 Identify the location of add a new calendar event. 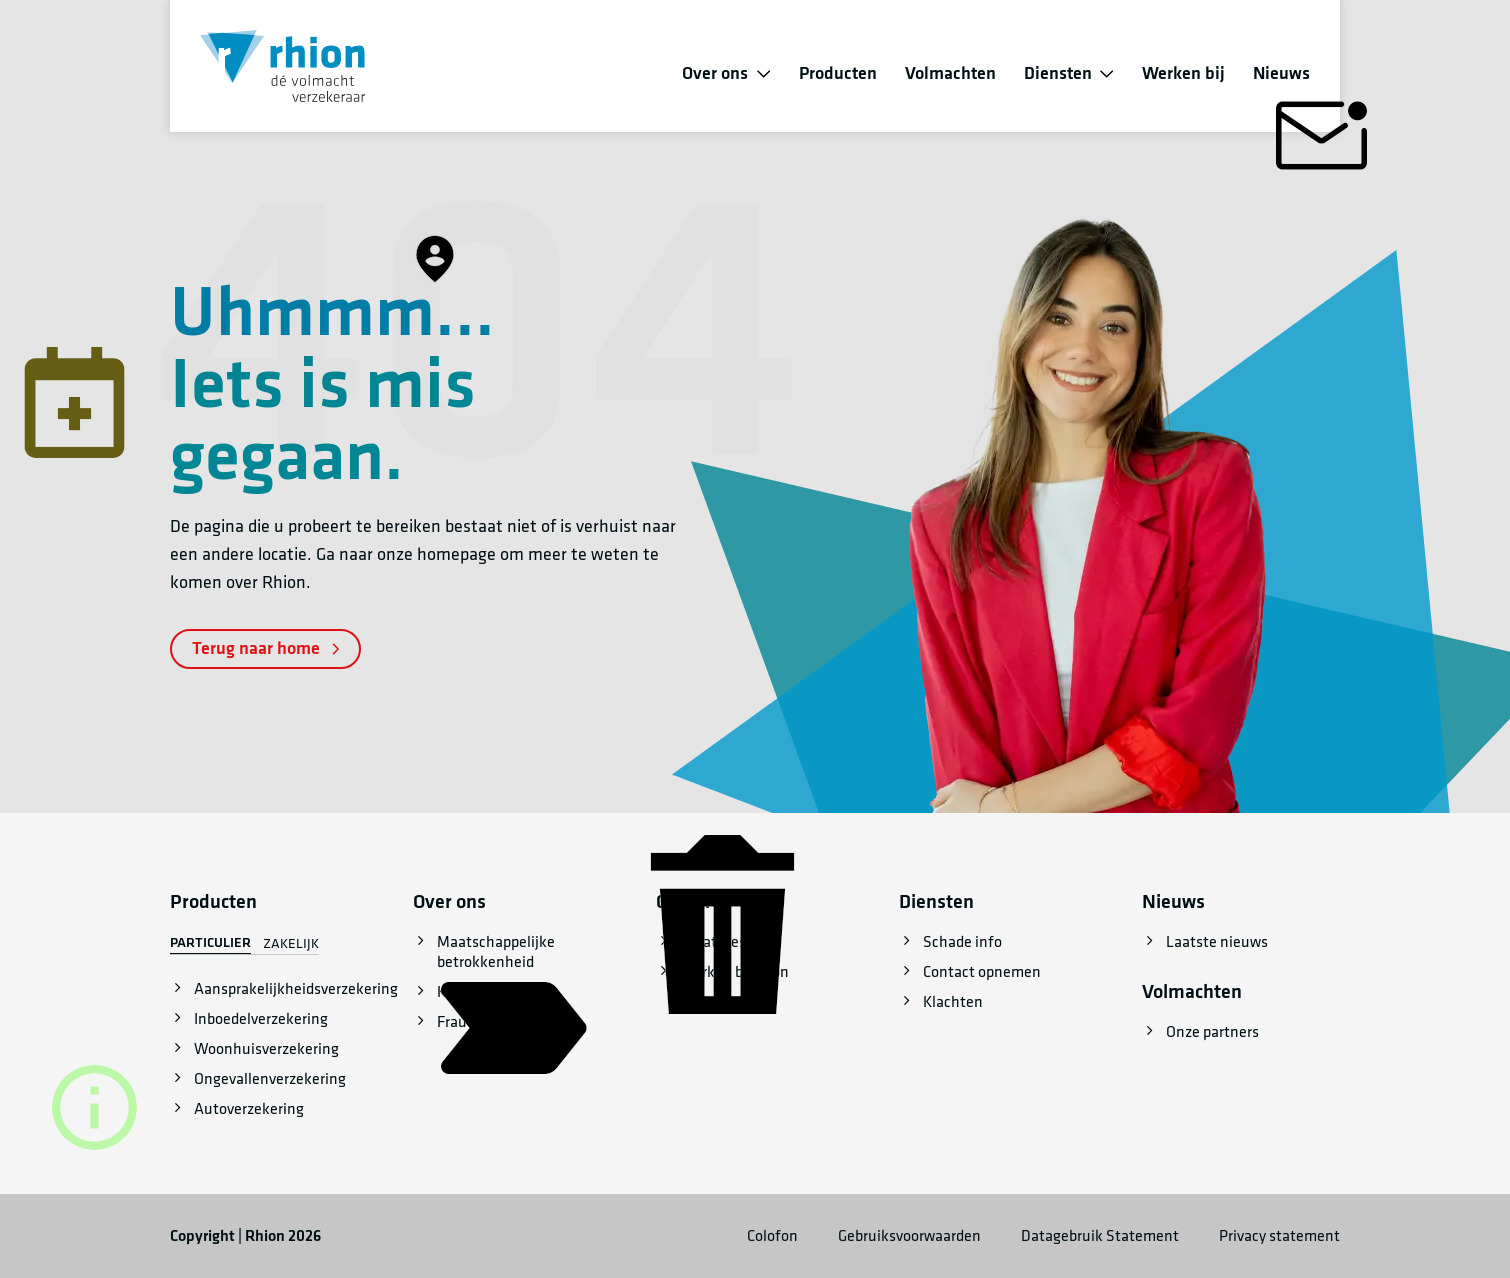
(74, 402).